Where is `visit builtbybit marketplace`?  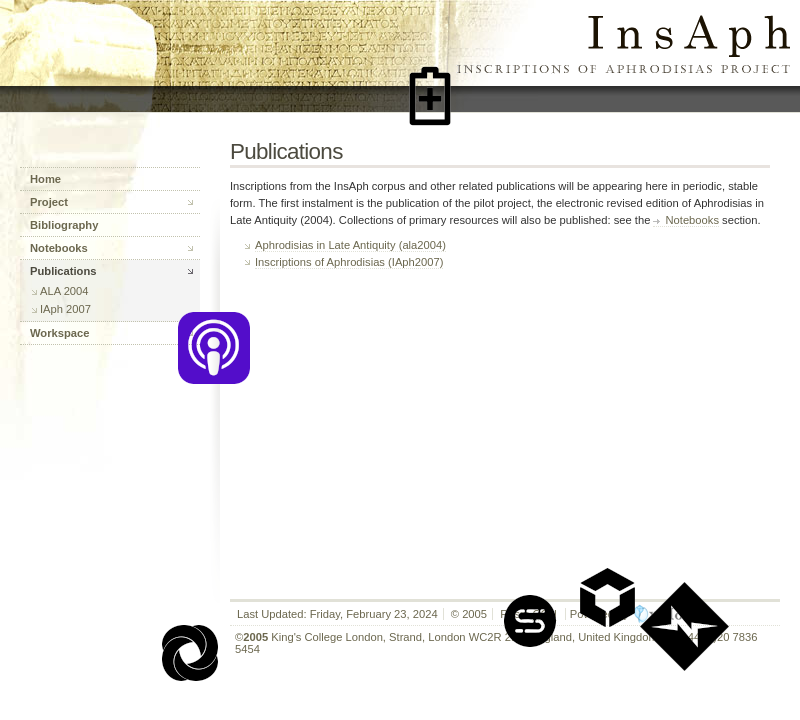 visit builtbybit marketplace is located at coordinates (607, 597).